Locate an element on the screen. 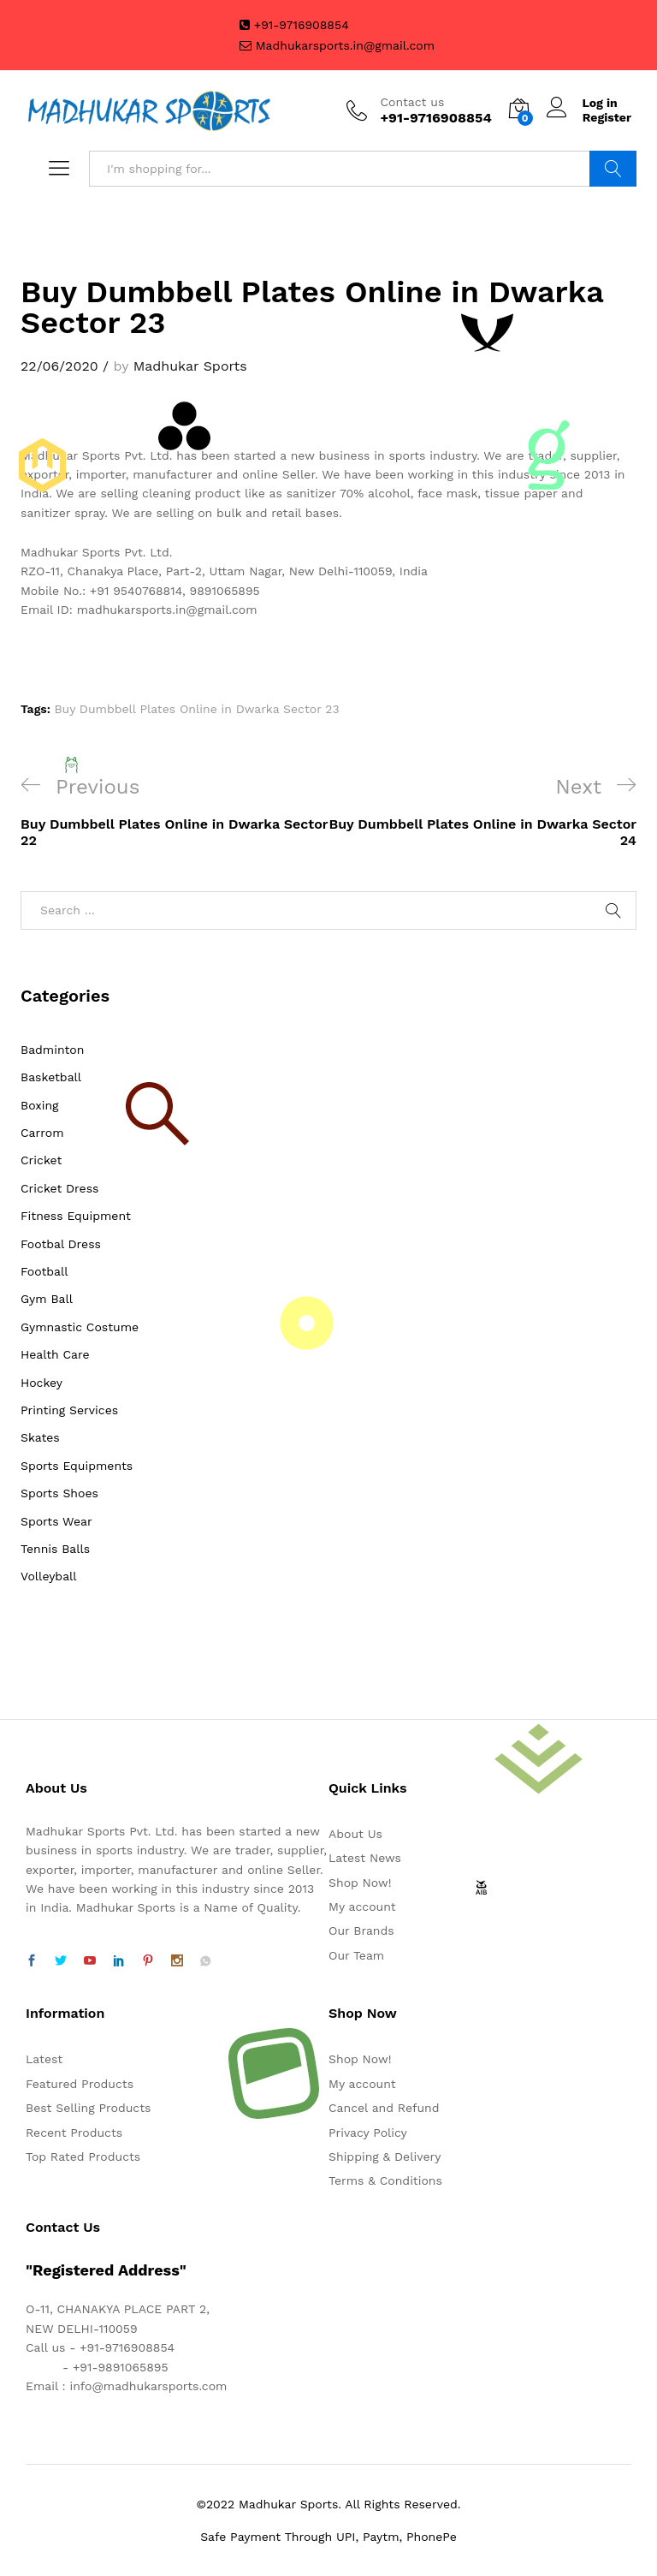 This screenshot has width=657, height=2576. xmpp messaging protocol logo is located at coordinates (487, 332).